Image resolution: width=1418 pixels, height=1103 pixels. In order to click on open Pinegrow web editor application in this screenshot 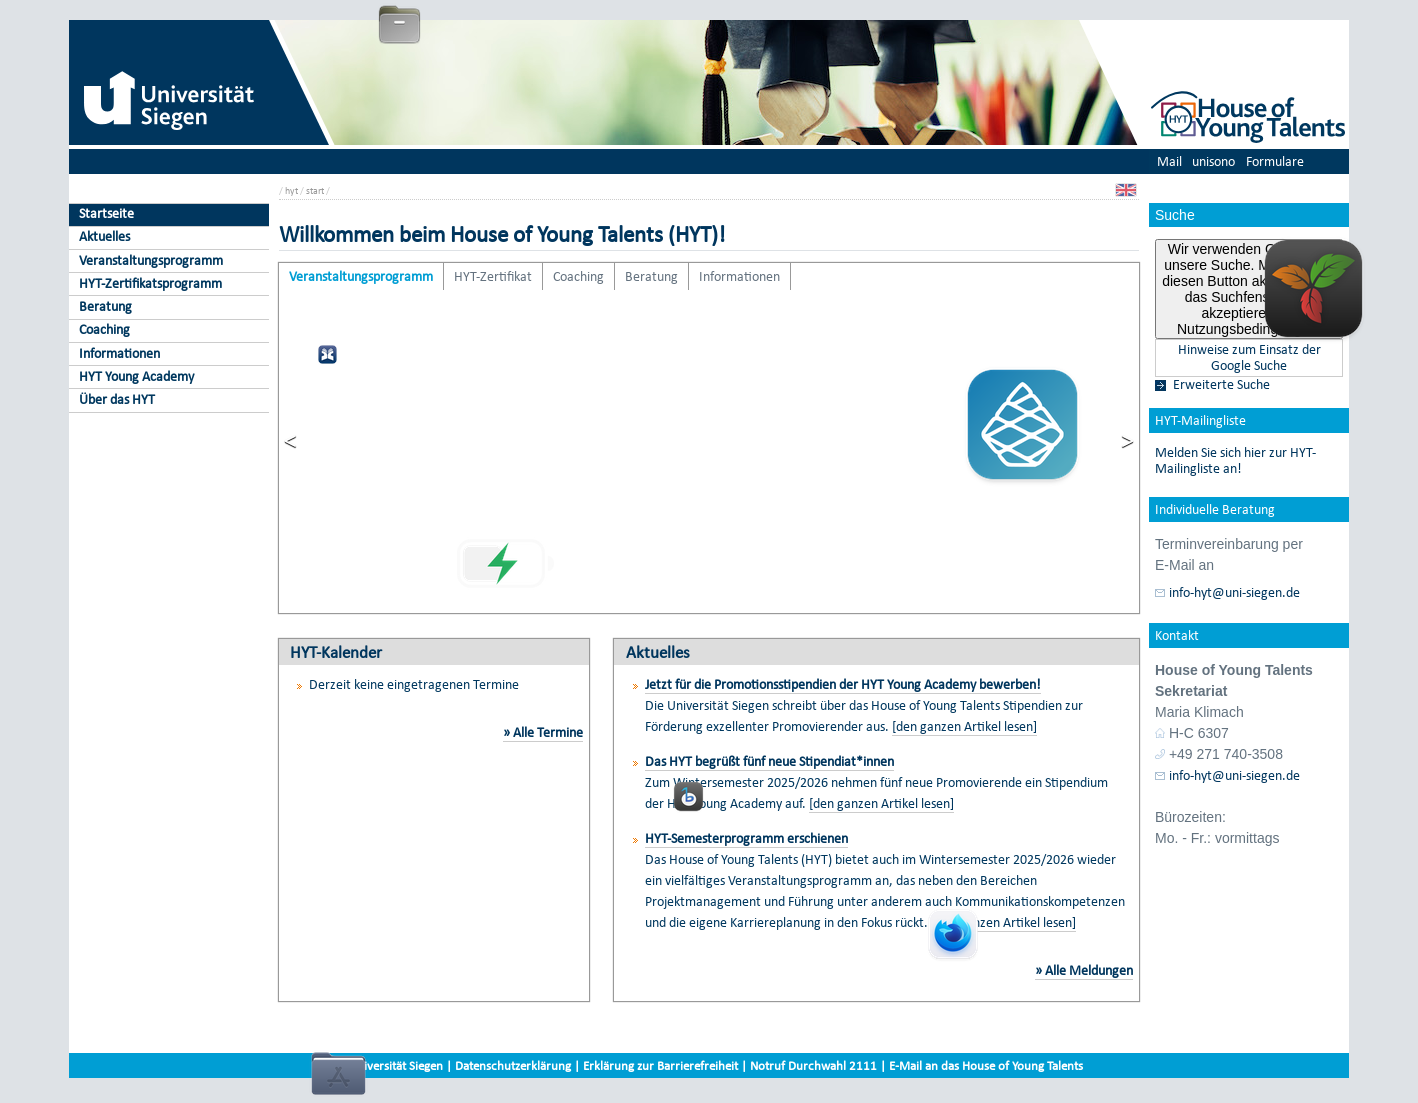, I will do `click(1022, 424)`.